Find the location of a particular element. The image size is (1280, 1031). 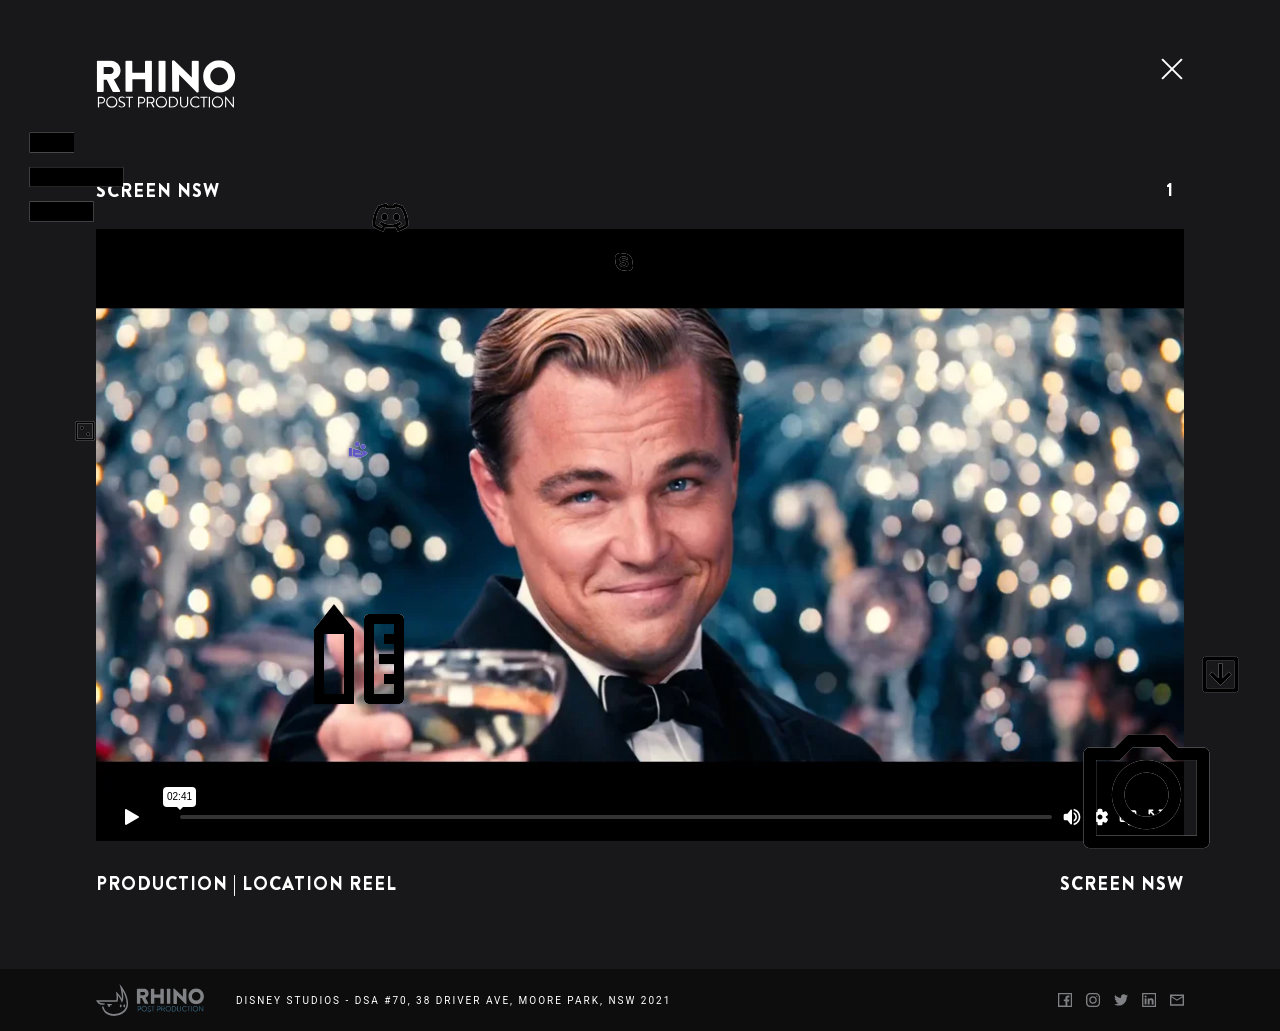

make a payment or send money is located at coordinates (358, 450).